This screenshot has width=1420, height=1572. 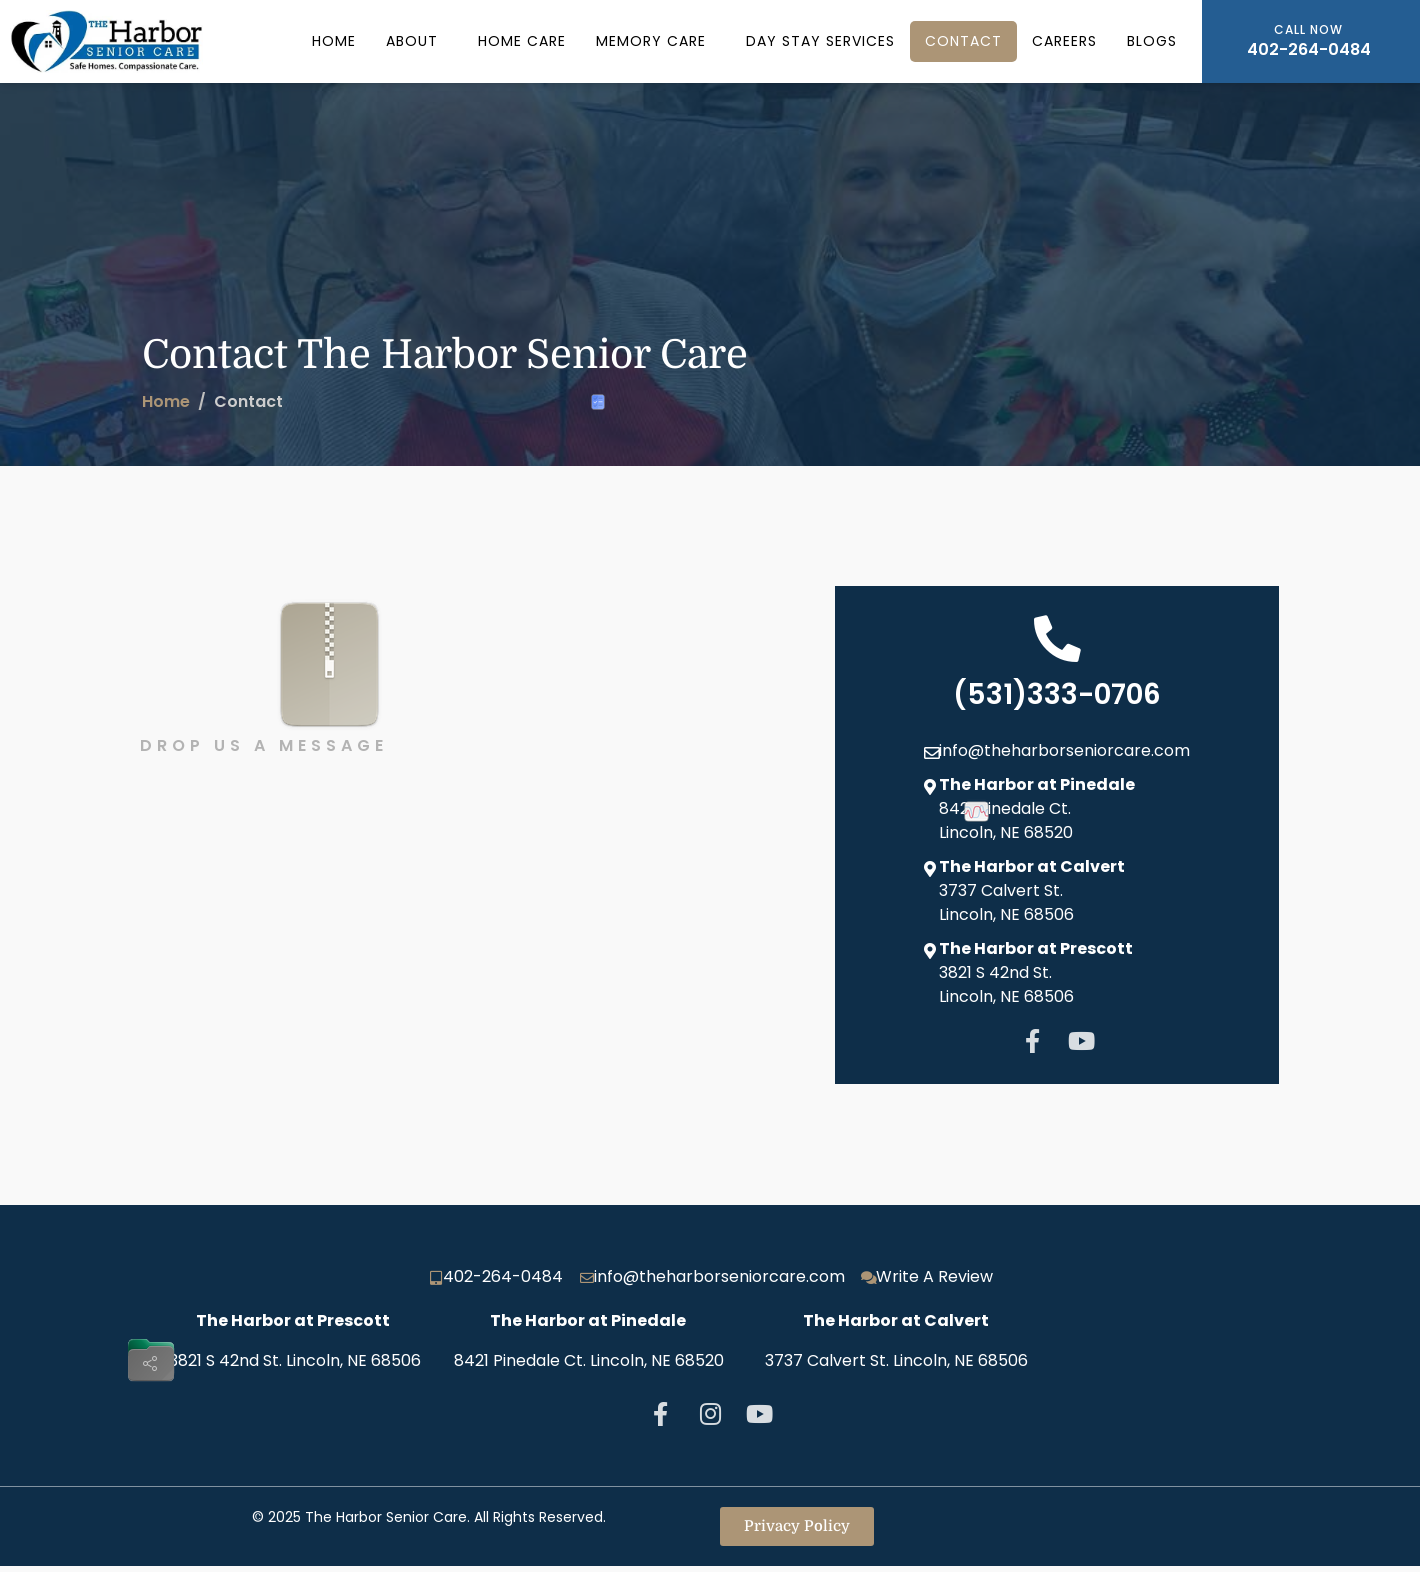 What do you see at coordinates (598, 402) in the screenshot?
I see `open your bookmarks or saved items app` at bounding box center [598, 402].